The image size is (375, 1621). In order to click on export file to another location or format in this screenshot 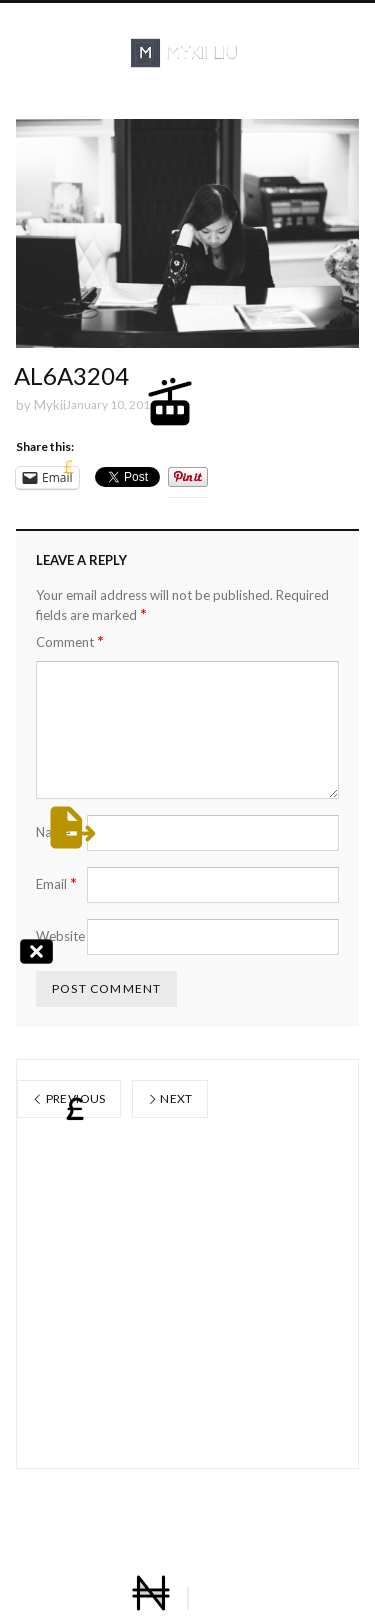, I will do `click(71, 827)`.